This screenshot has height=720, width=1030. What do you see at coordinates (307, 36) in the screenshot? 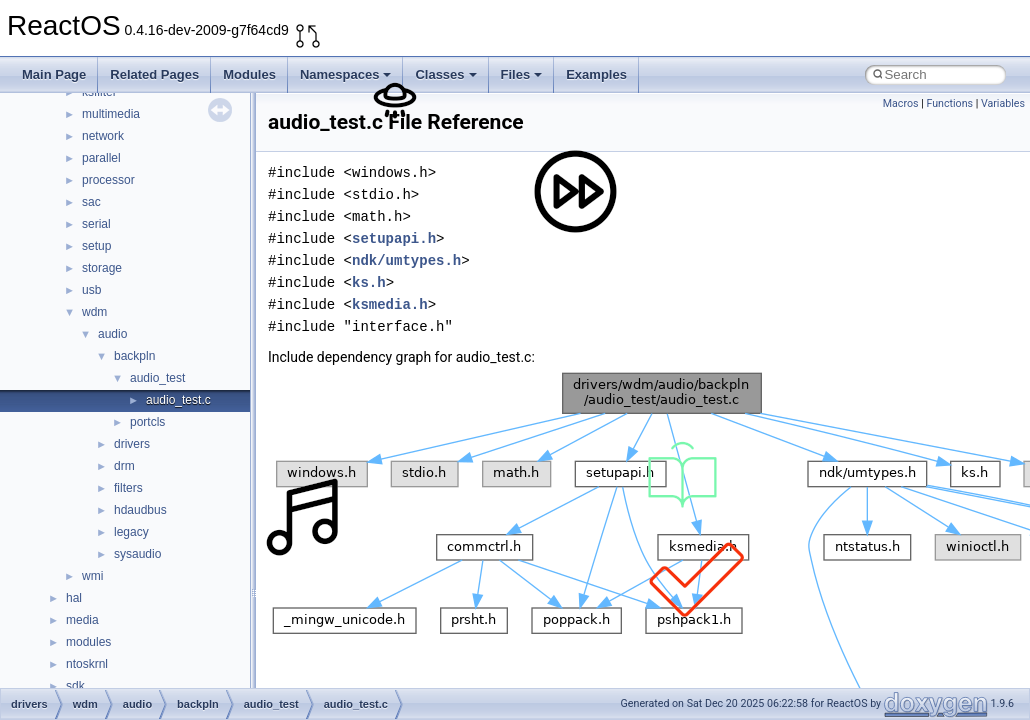
I see `create a new pull request` at bounding box center [307, 36].